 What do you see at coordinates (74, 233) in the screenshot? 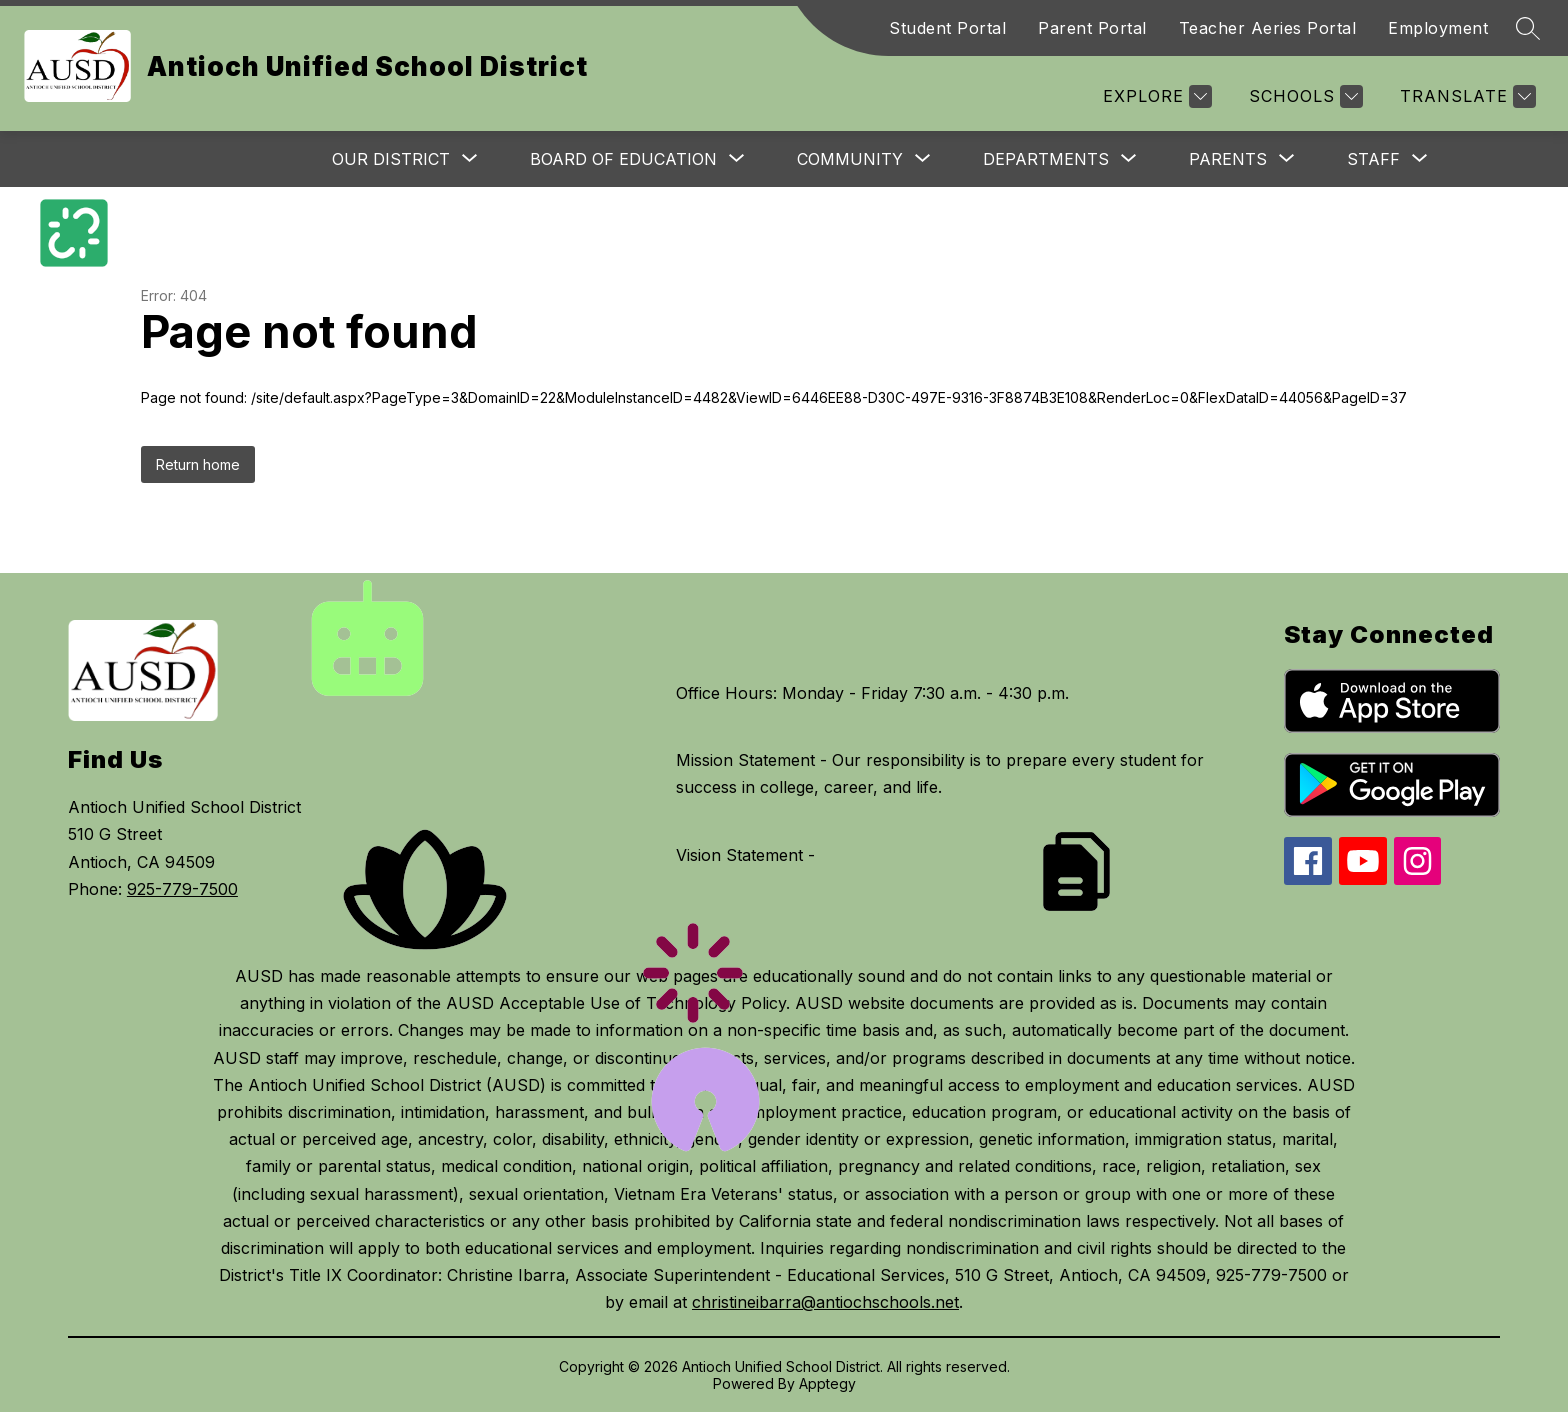
I see `disconnect or unlink a connected account` at bounding box center [74, 233].